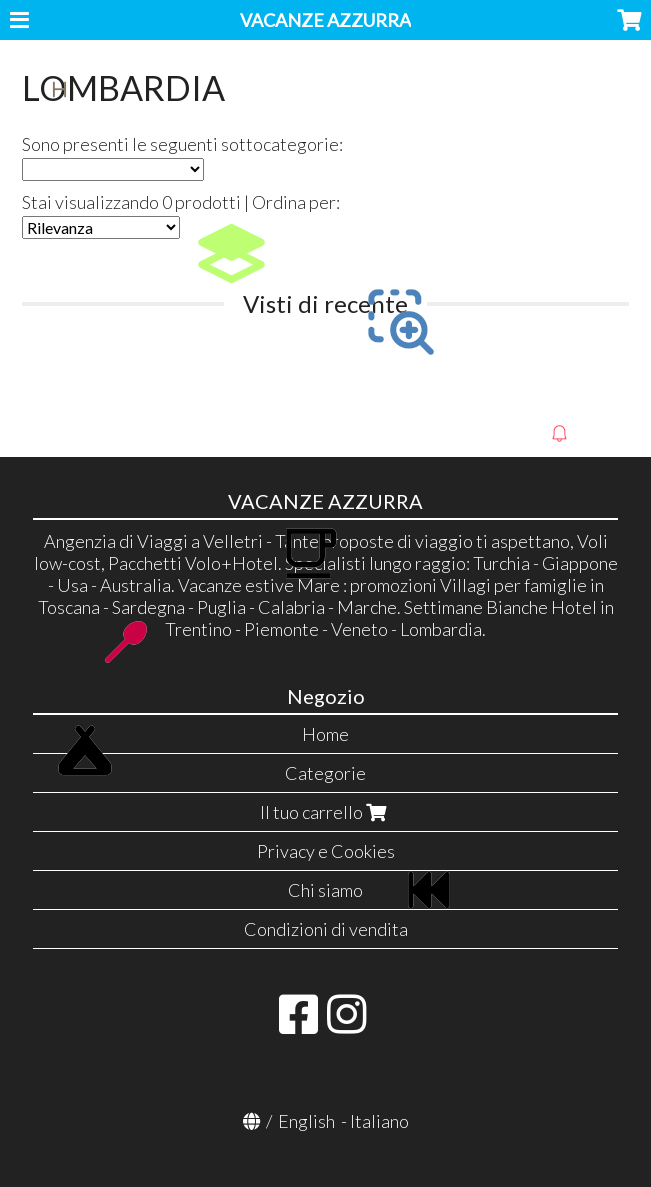 Image resolution: width=651 pixels, height=1187 pixels. I want to click on view notifications, so click(559, 433).